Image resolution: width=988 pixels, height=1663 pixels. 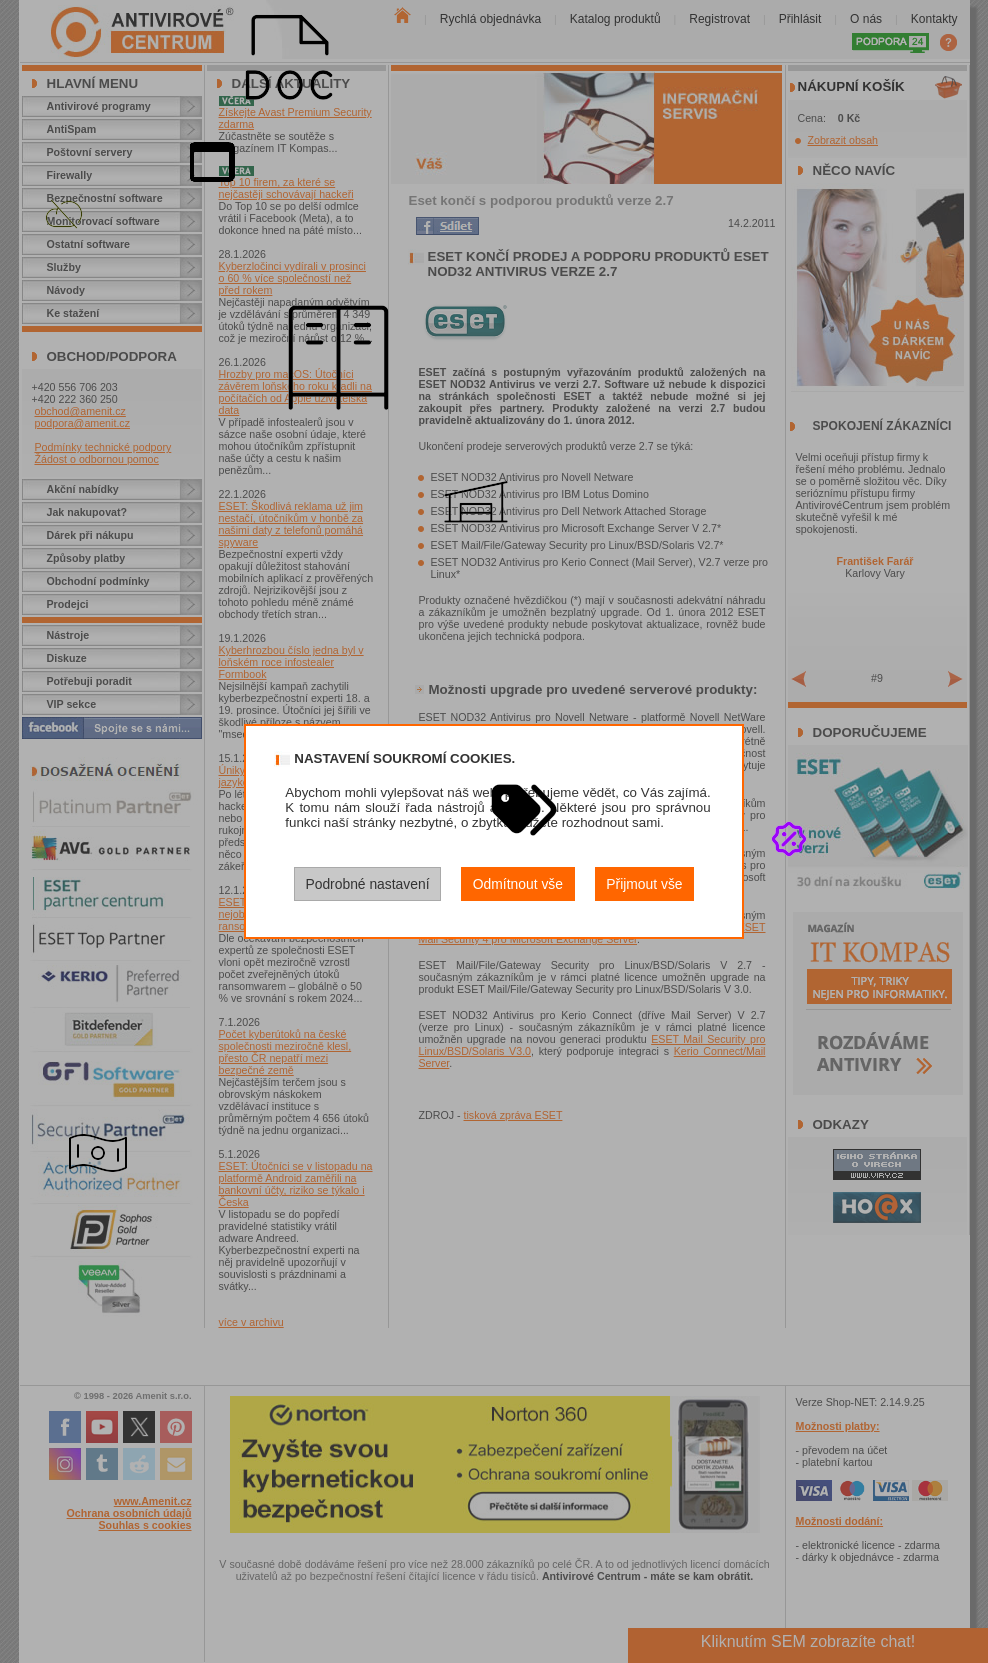 What do you see at coordinates (212, 162) in the screenshot?
I see `open a web browser or webpage` at bounding box center [212, 162].